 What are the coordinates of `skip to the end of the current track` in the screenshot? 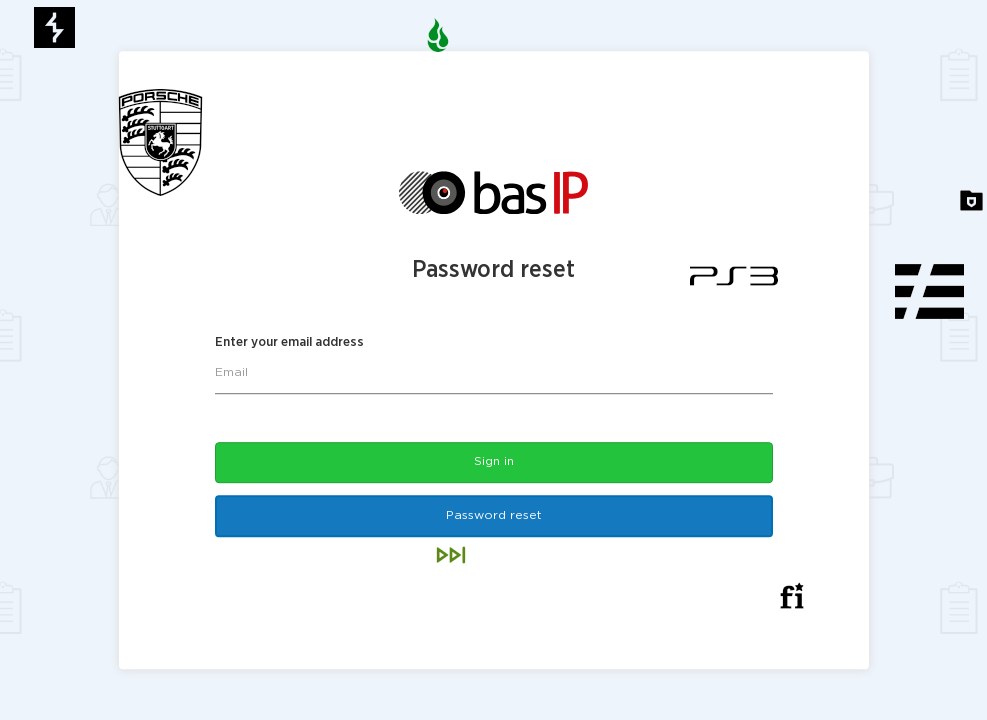 It's located at (451, 555).